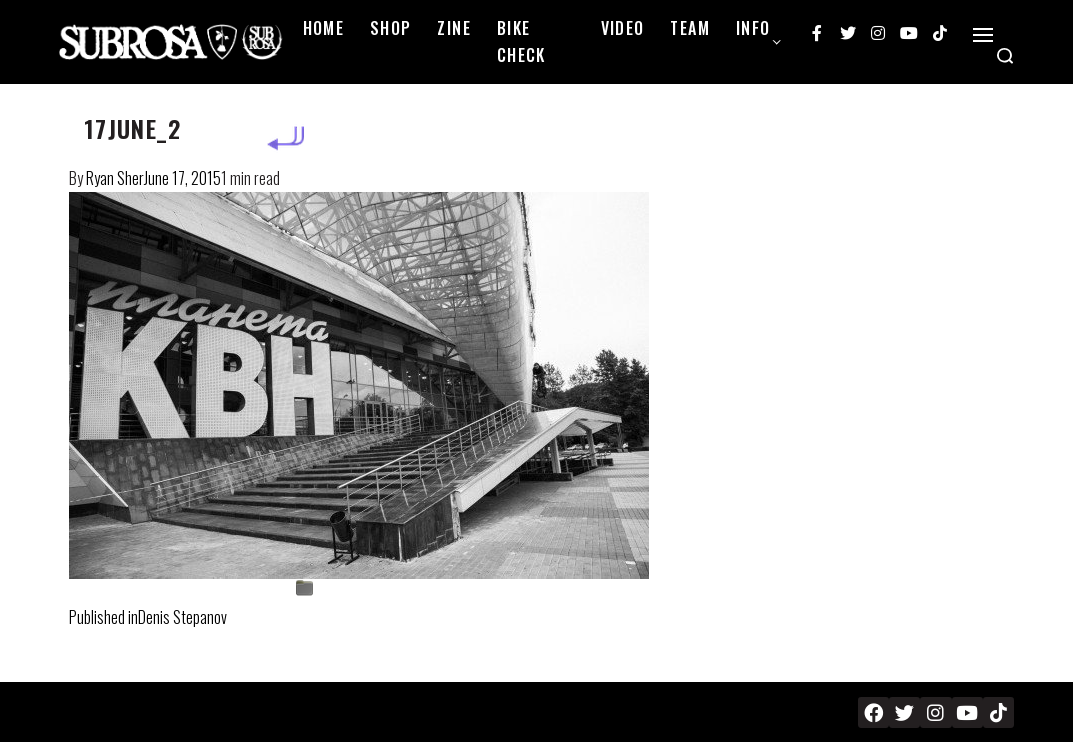 This screenshot has width=1073, height=742. Describe the element at coordinates (285, 136) in the screenshot. I see `reply to all recipients of an email` at that location.